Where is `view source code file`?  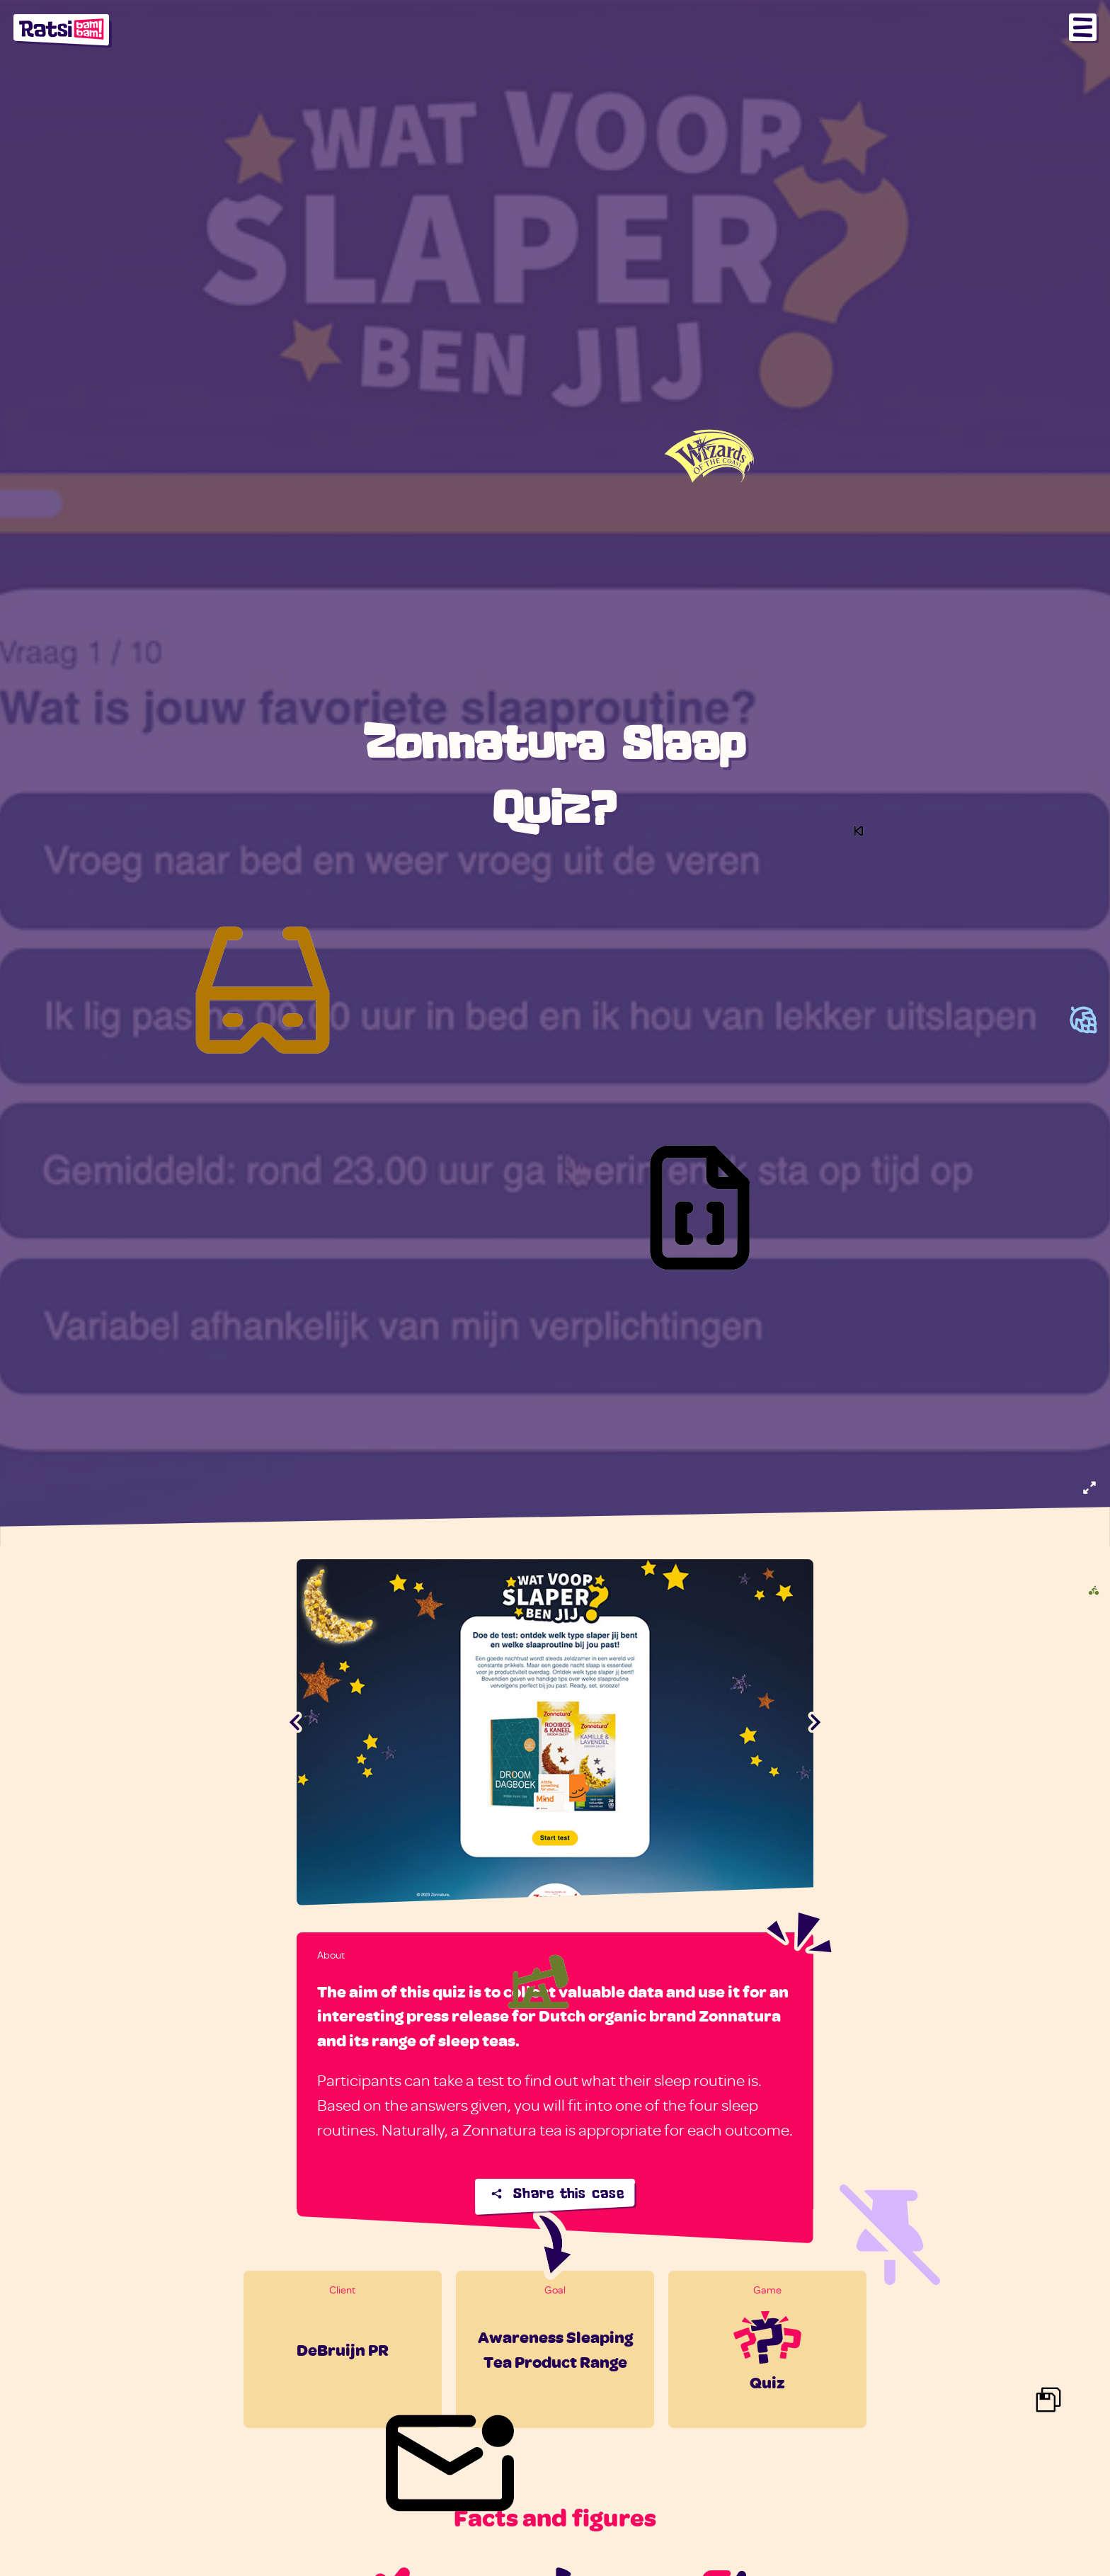
view source code file is located at coordinates (699, 1207).